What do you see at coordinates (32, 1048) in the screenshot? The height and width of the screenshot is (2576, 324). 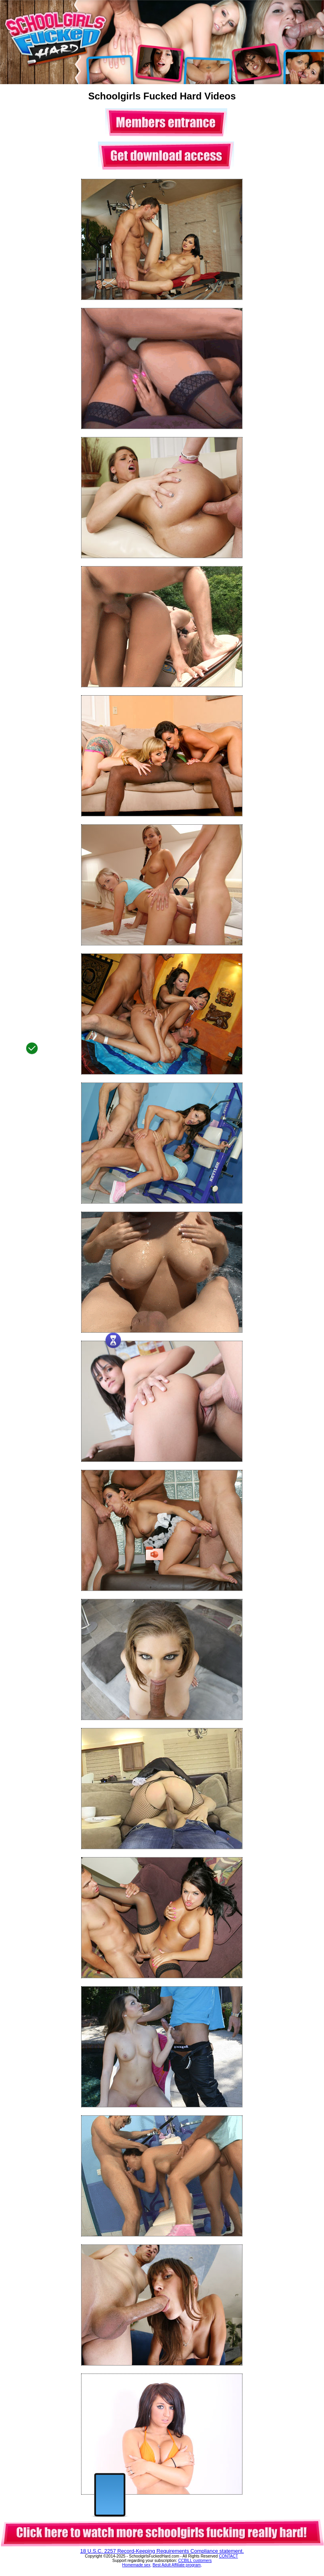 I see `indicates file has been successfully synced and shared` at bounding box center [32, 1048].